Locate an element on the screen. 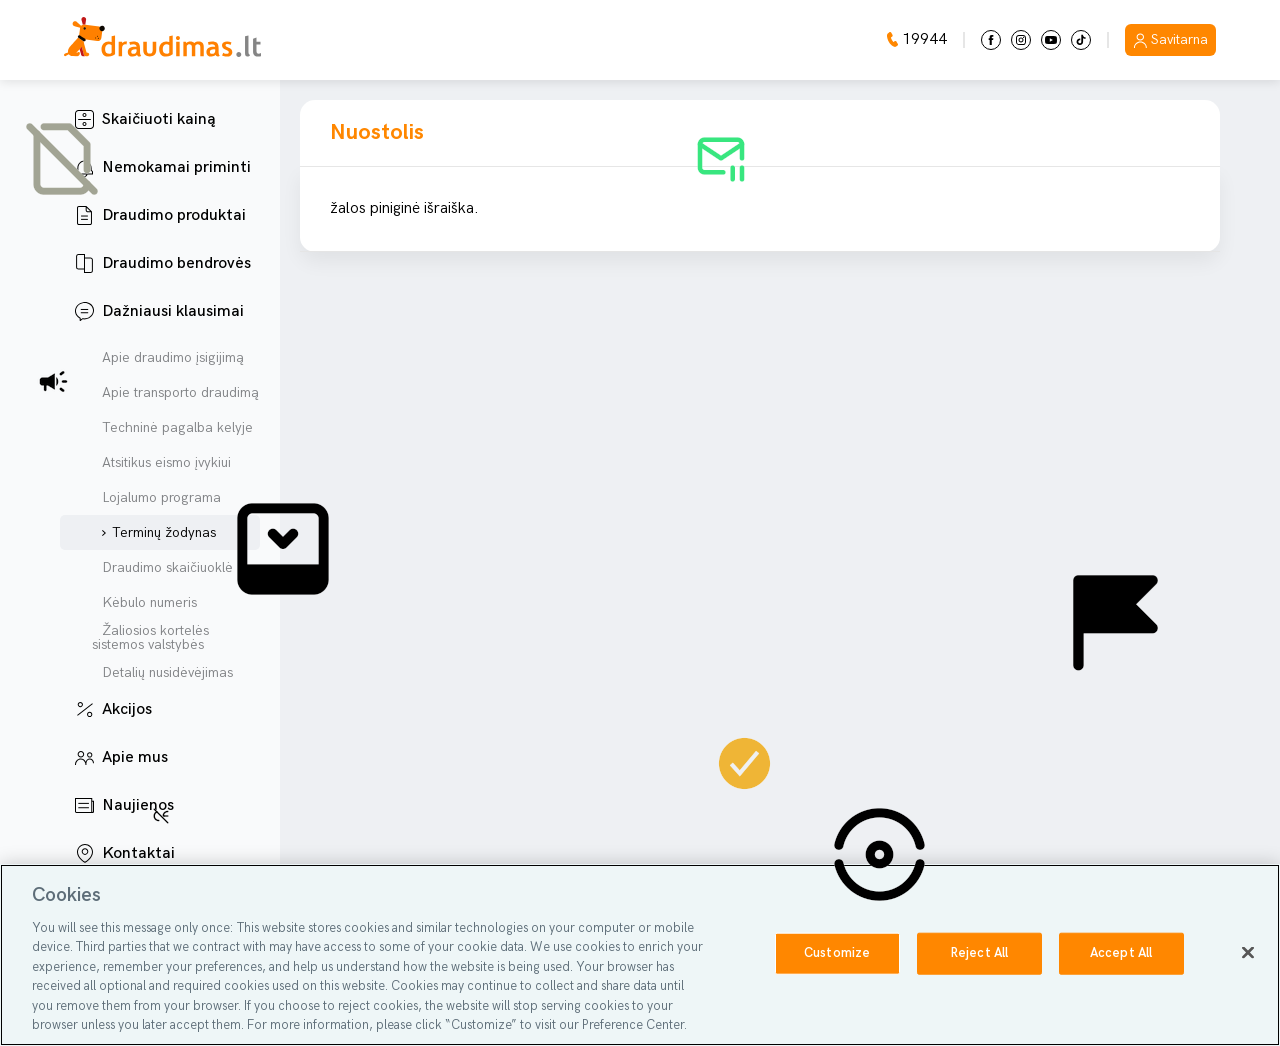 The width and height of the screenshot is (1280, 1046). pause email notifications is located at coordinates (721, 156).